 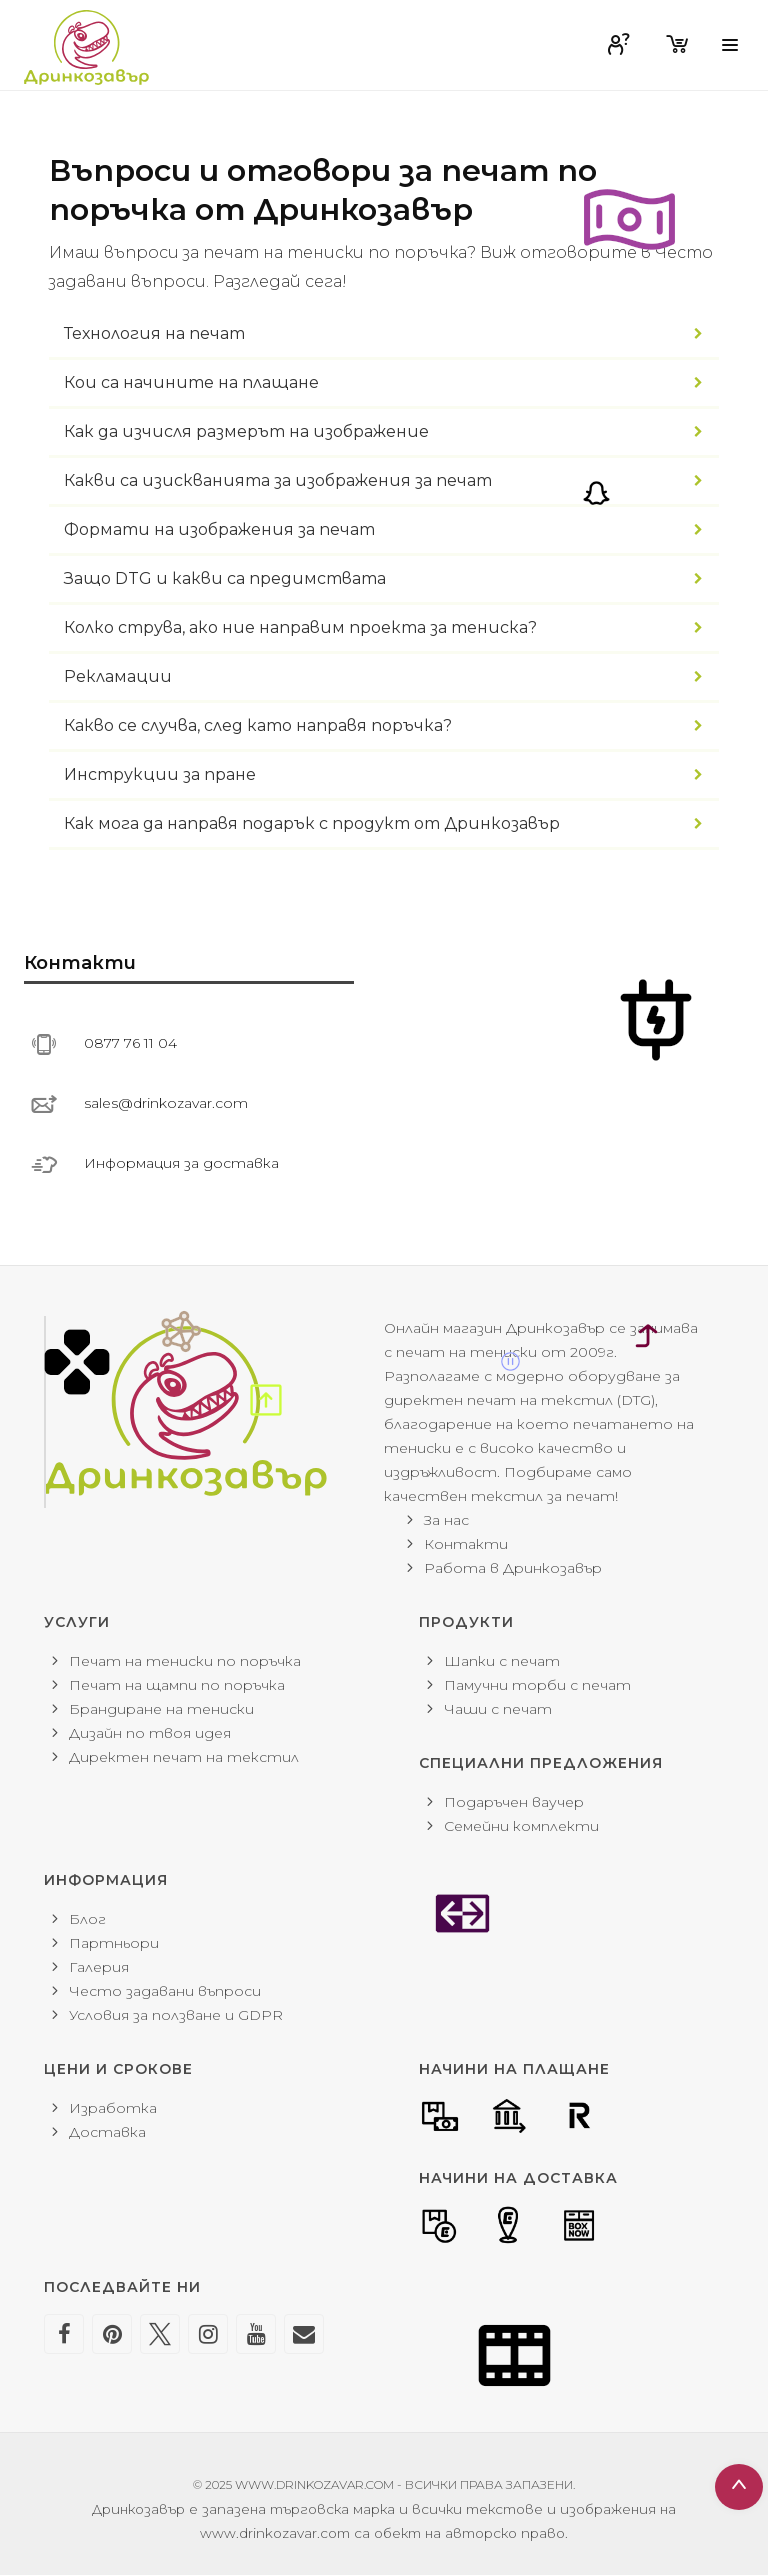 What do you see at coordinates (266, 1400) in the screenshot?
I see `upload a file or content` at bounding box center [266, 1400].